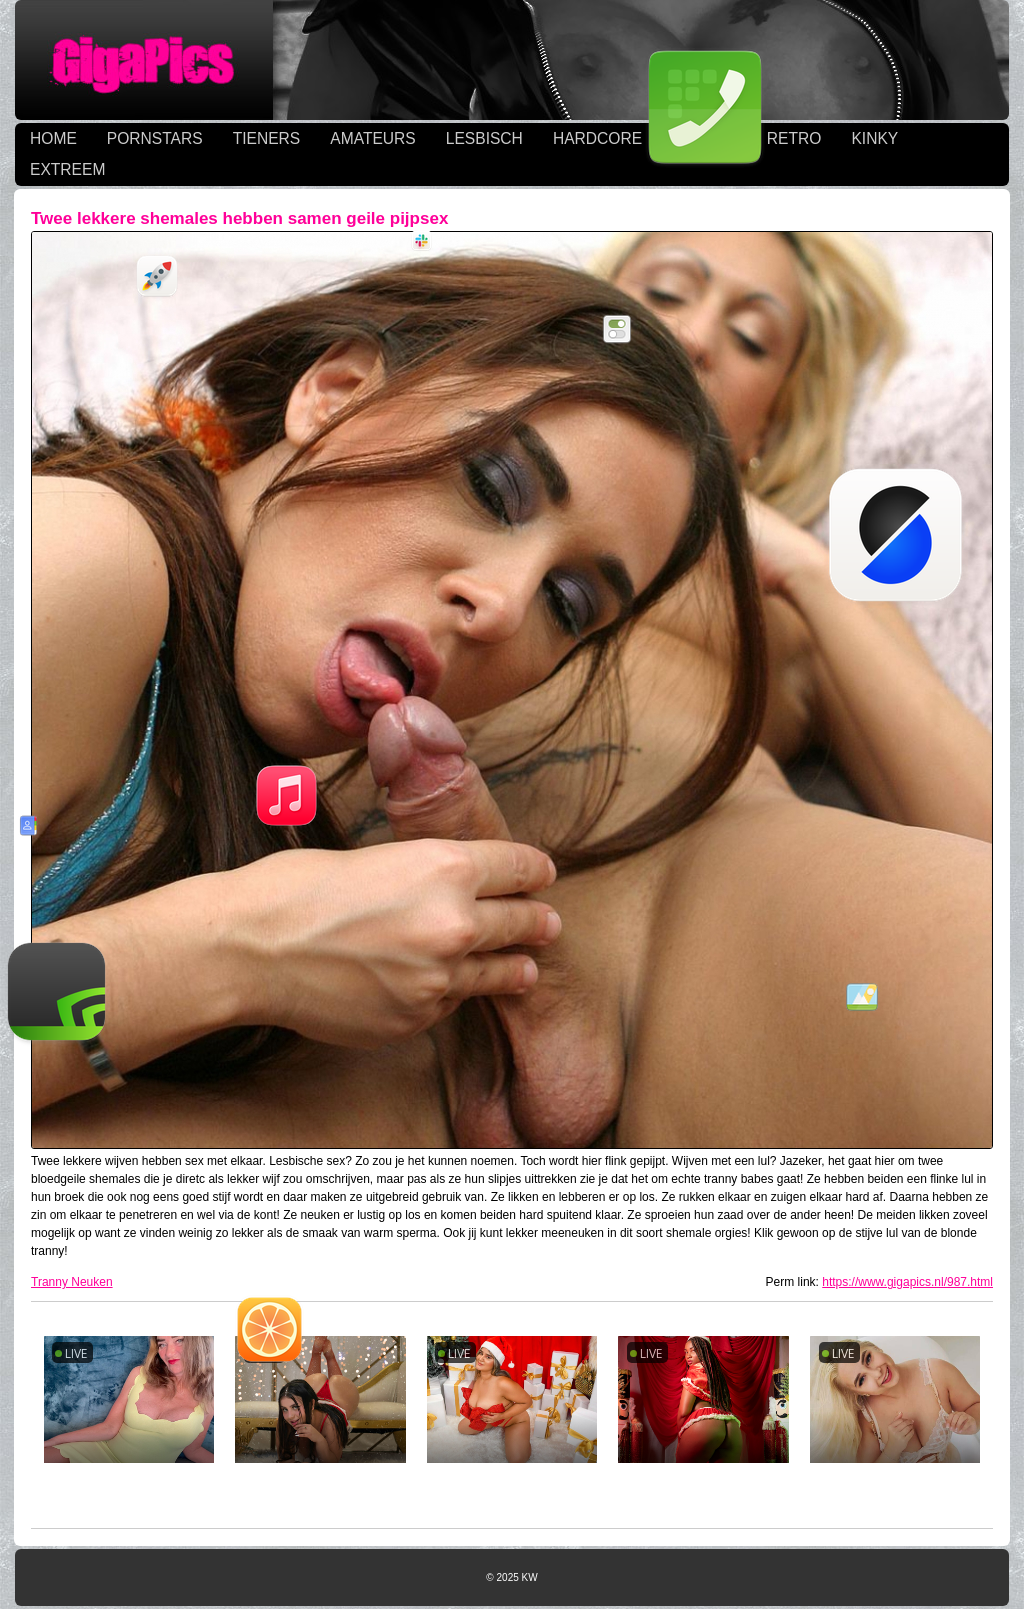  What do you see at coordinates (421, 240) in the screenshot?
I see `open Slack messaging app` at bounding box center [421, 240].